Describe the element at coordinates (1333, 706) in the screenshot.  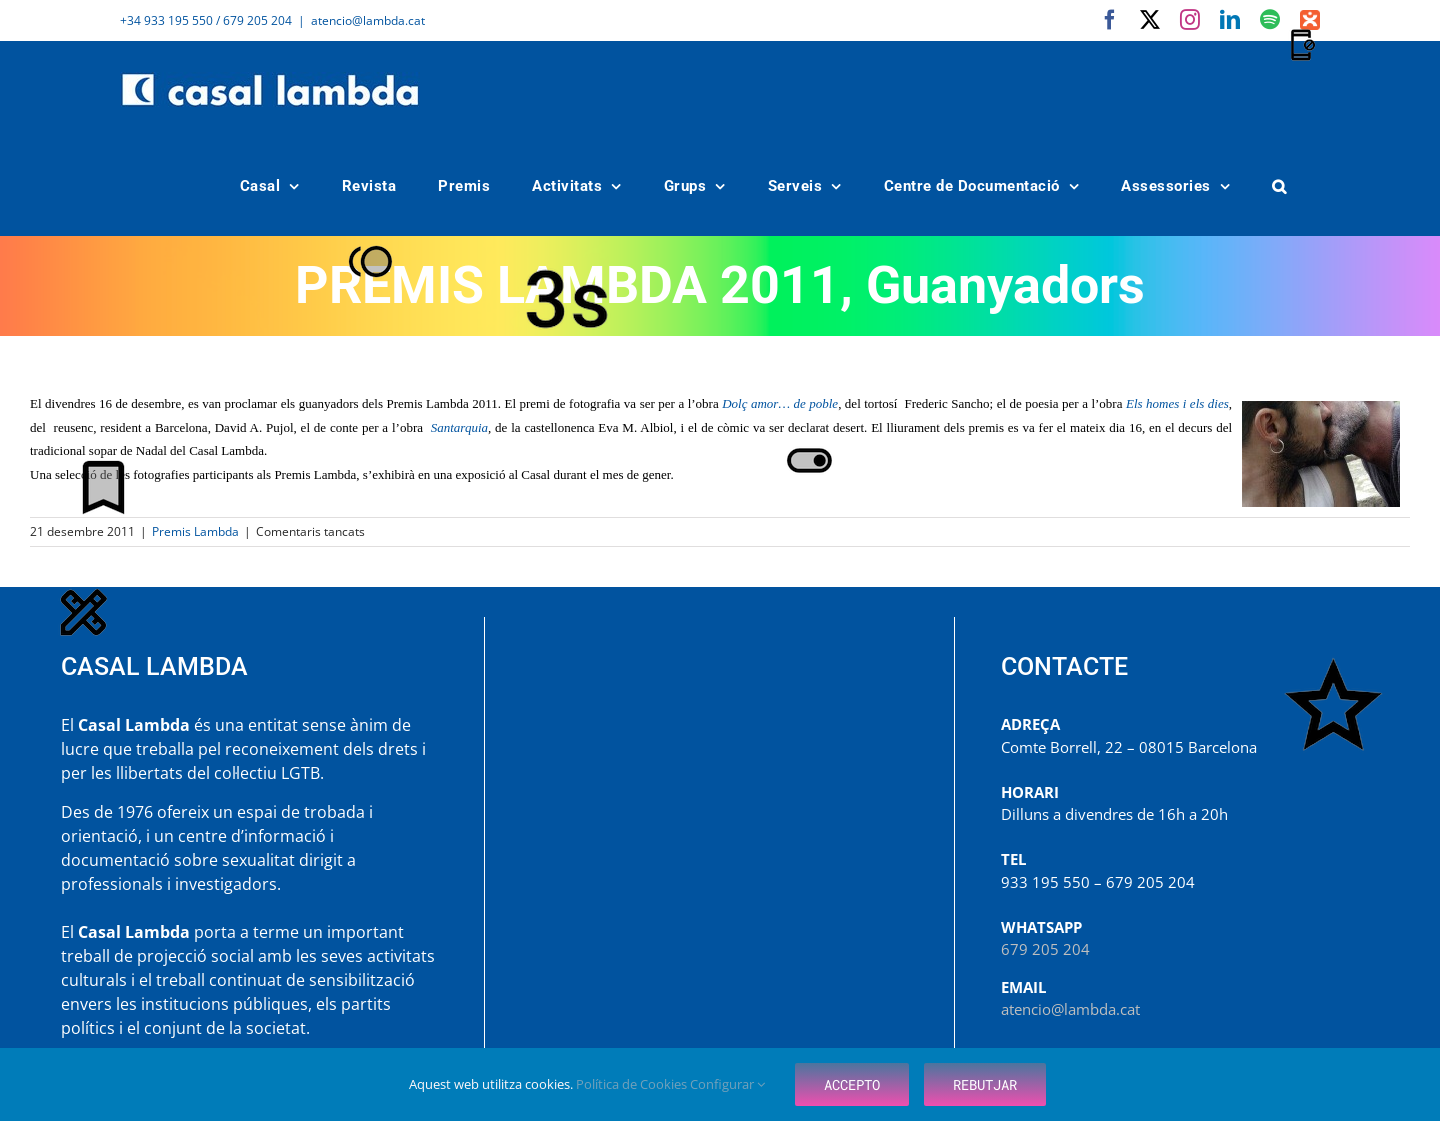
I see `add item to favorites` at that location.